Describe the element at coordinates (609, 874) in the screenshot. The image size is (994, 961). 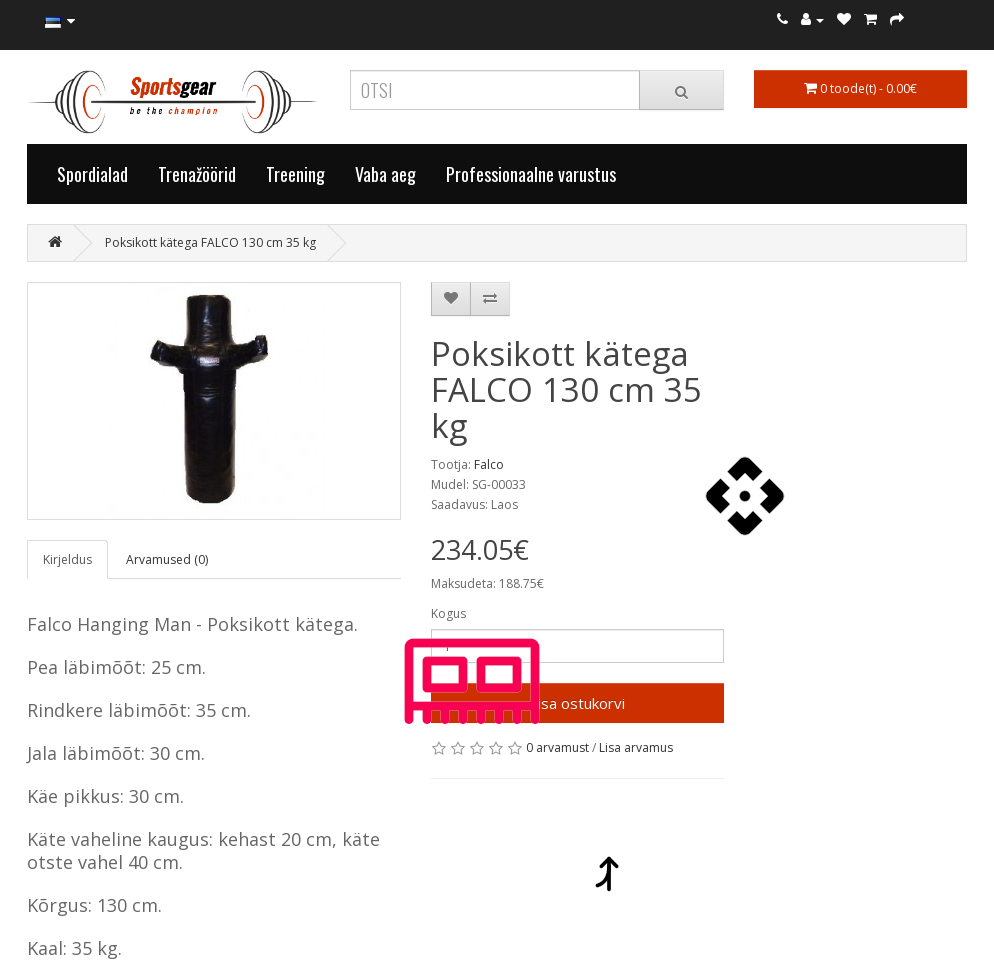
I see `merge content or branches to the left` at that location.